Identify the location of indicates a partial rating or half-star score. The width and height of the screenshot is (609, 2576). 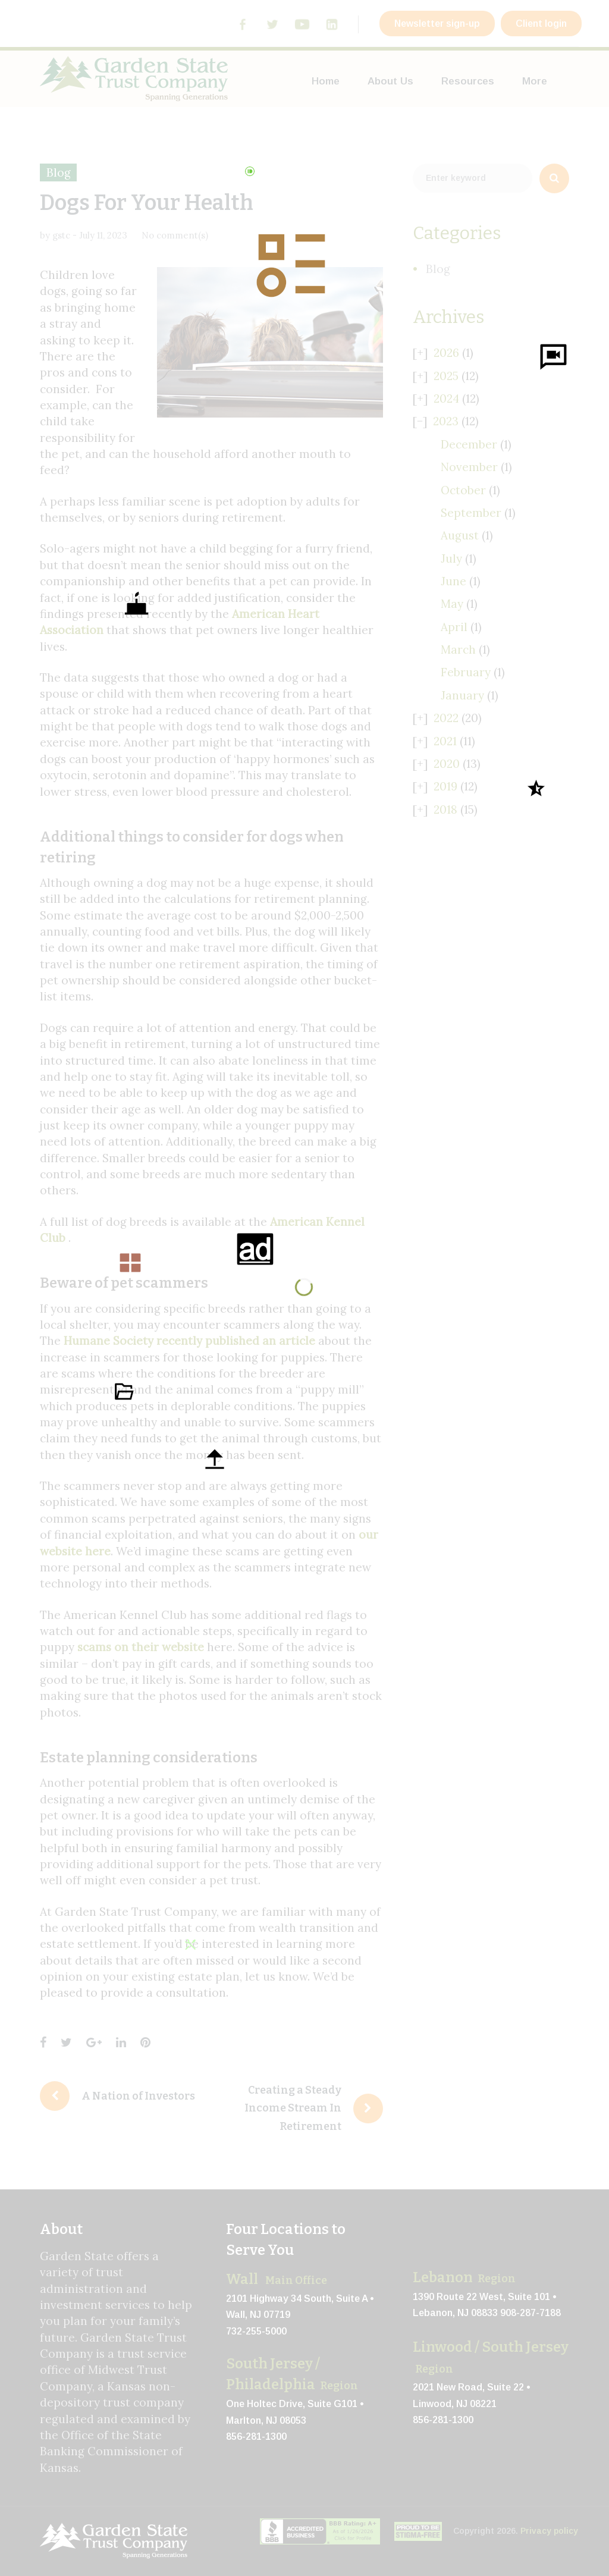
(536, 788).